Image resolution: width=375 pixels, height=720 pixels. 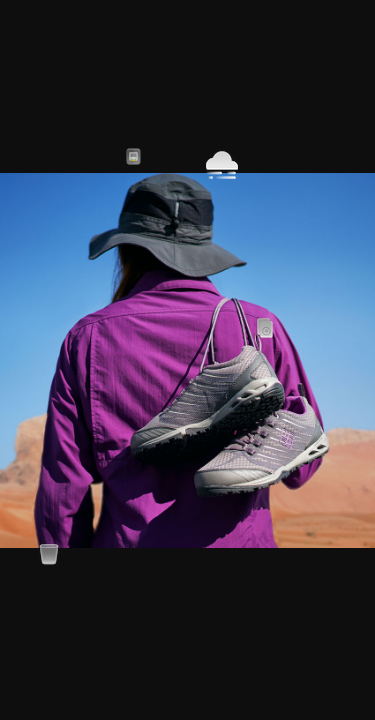 What do you see at coordinates (49, 554) in the screenshot?
I see `open the trash to view deleted items` at bounding box center [49, 554].